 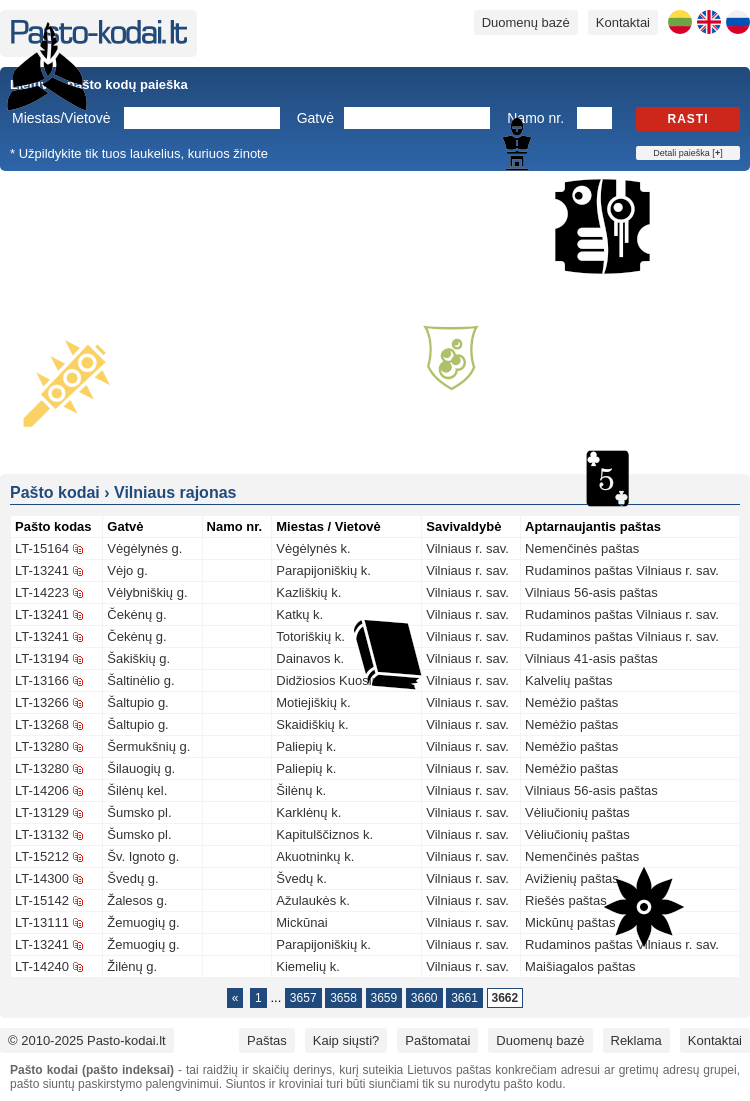 I want to click on select turban headwear for character customization, so click(x=48, y=67).